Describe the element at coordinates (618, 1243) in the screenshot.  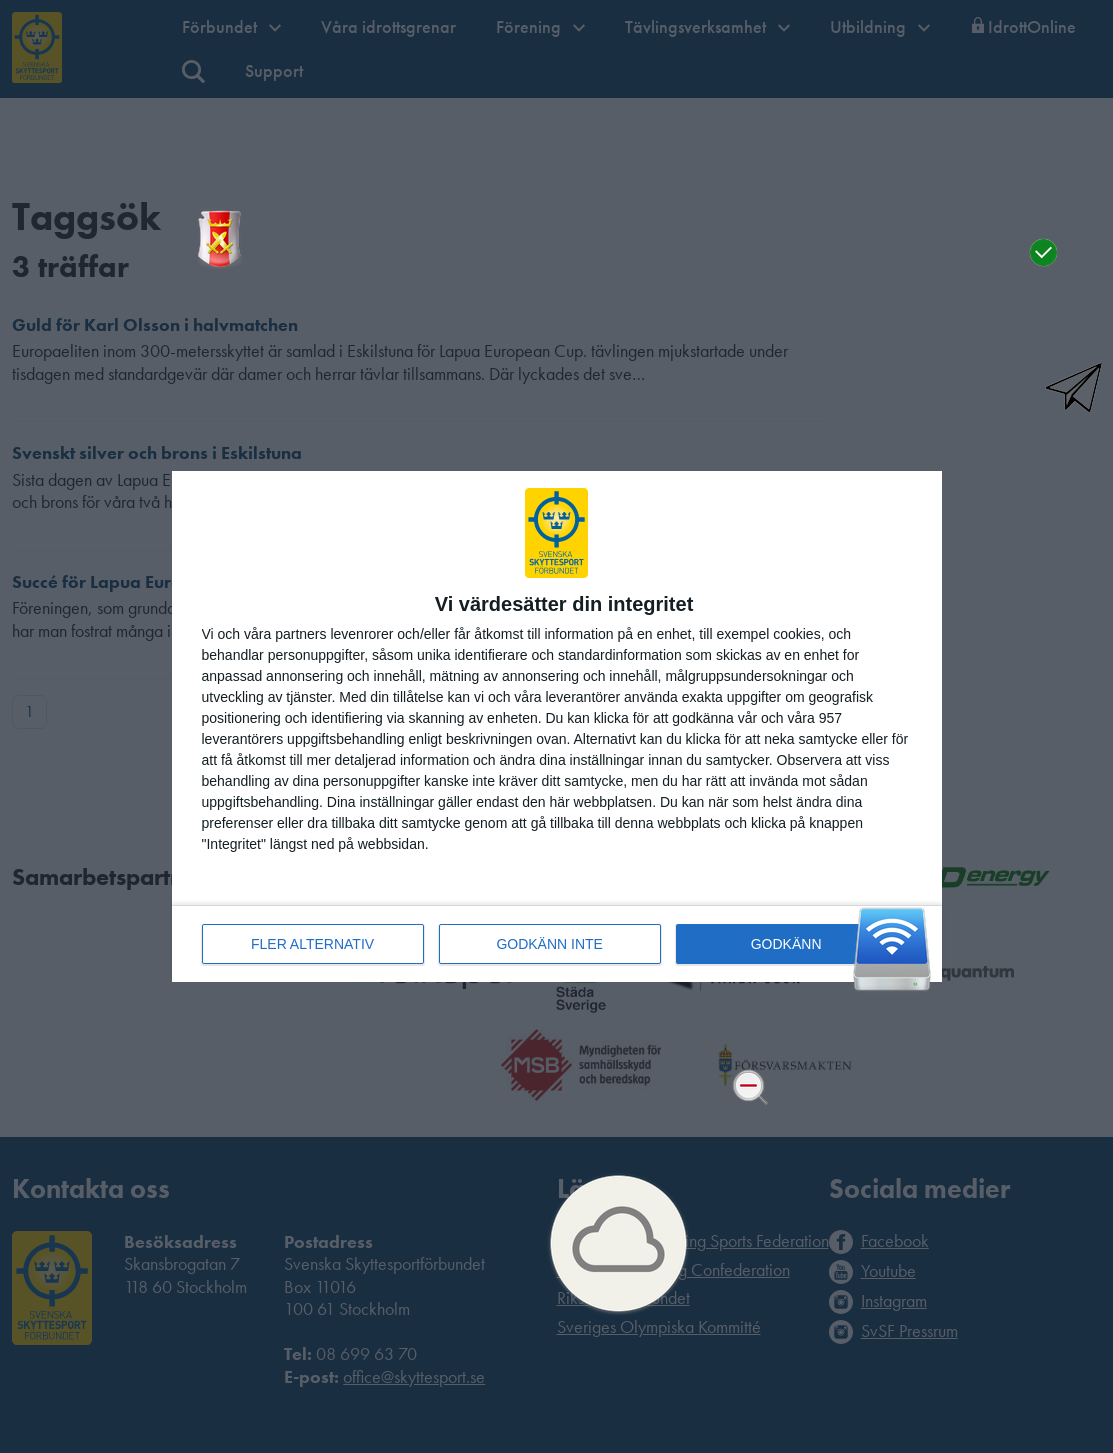
I see `dropbox smart sync enabled for cloud-only storage` at that location.